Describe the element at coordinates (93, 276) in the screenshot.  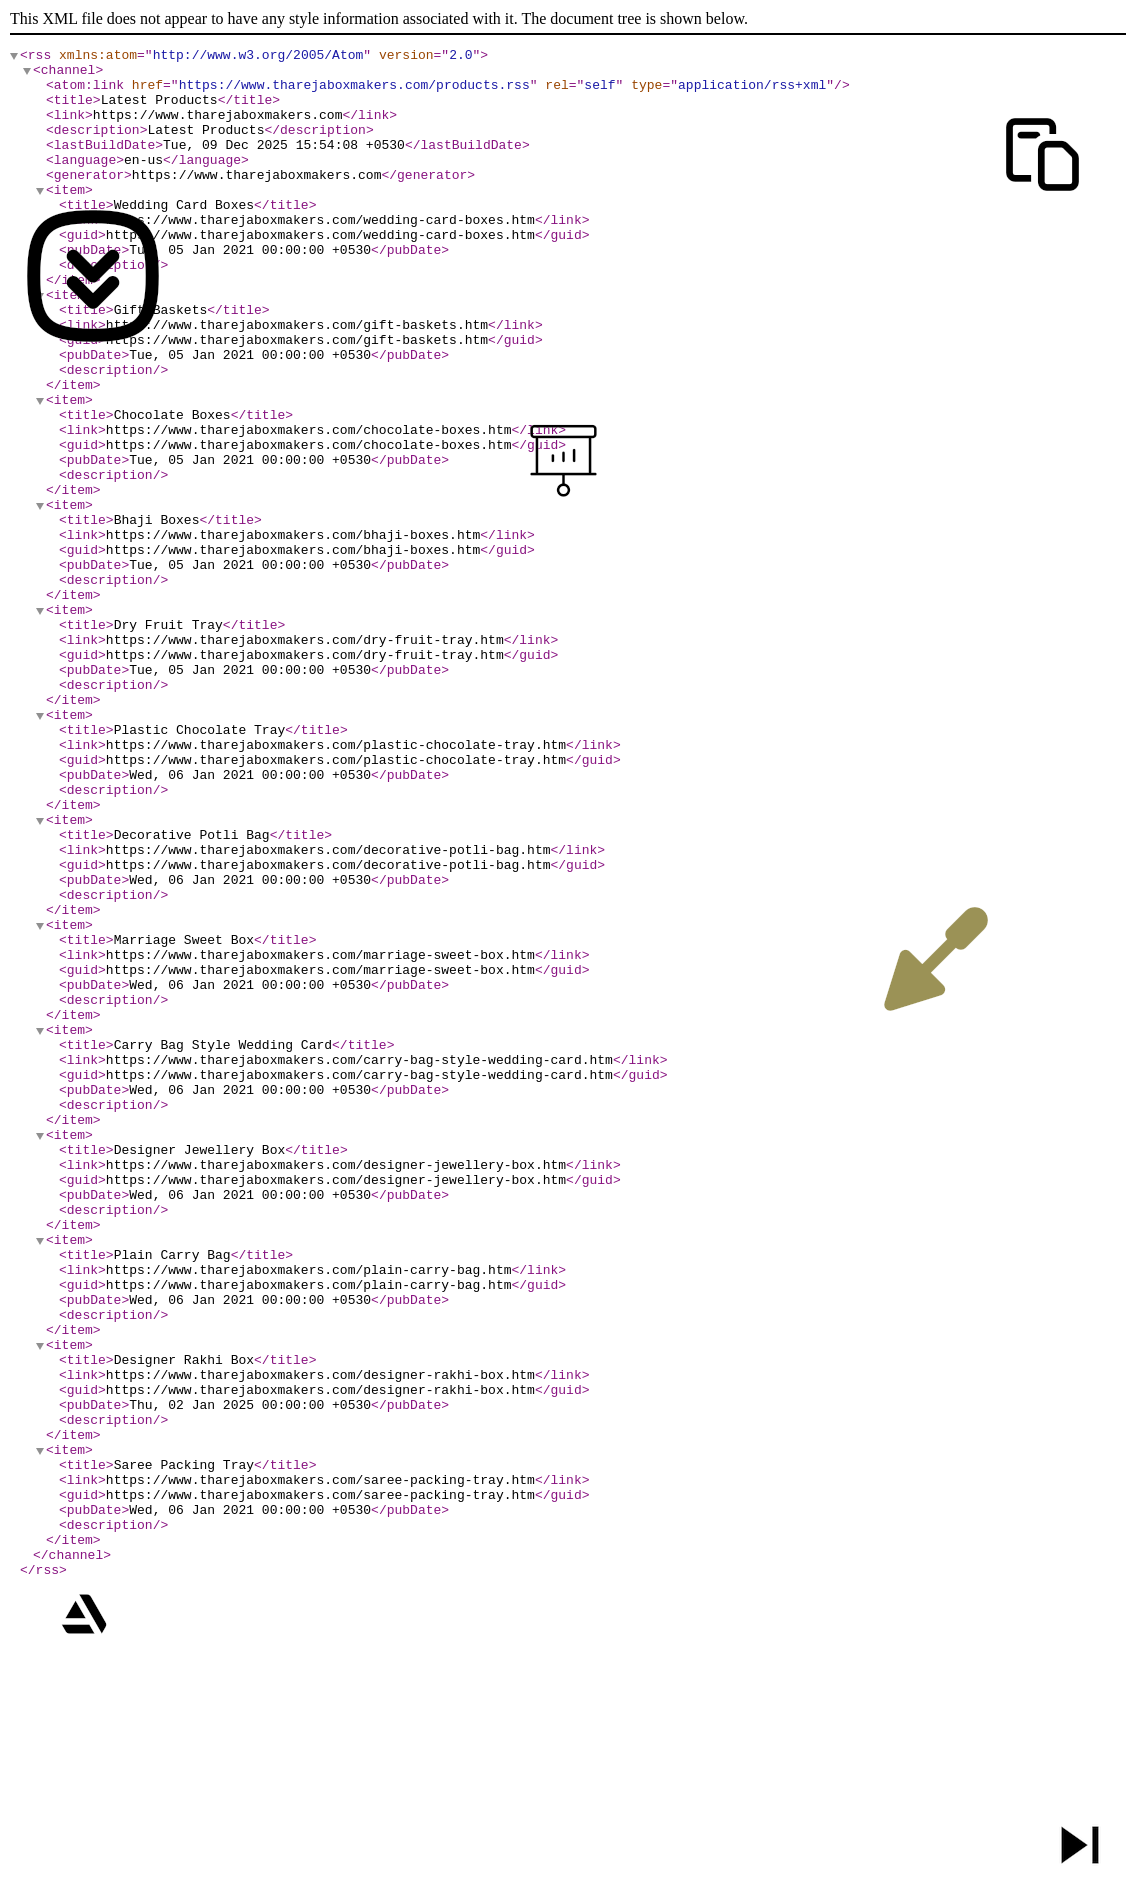
I see `expand content or show more items below` at that location.